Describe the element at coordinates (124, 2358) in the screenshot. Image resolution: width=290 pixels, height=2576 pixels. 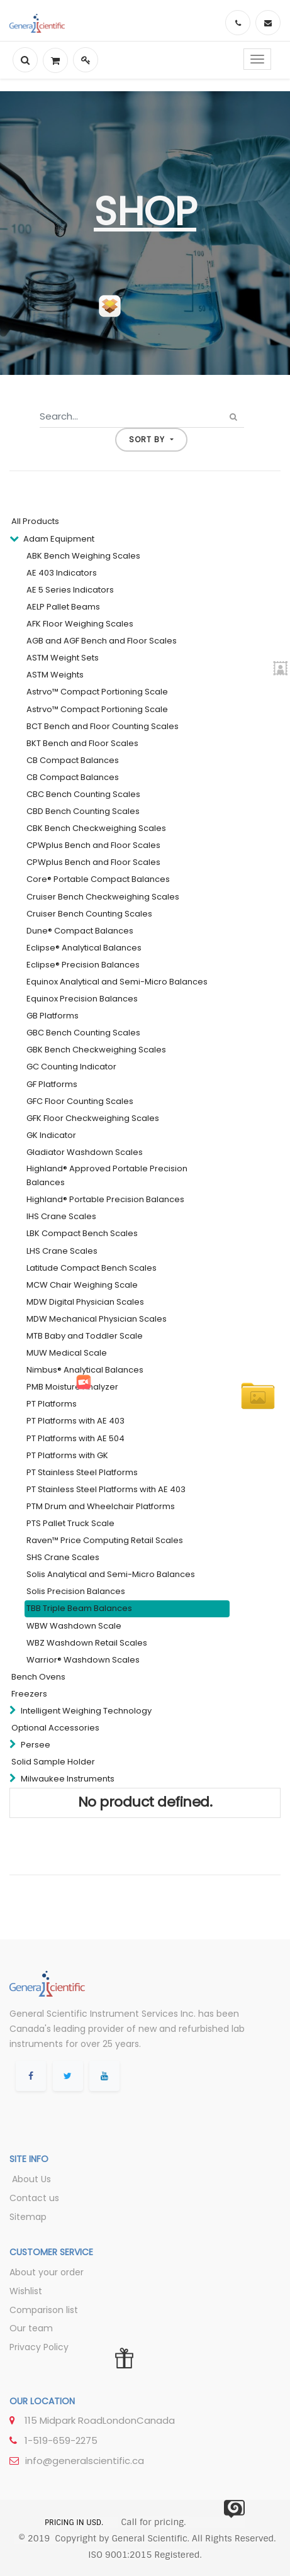
I see `view birthday events in calendar` at that location.